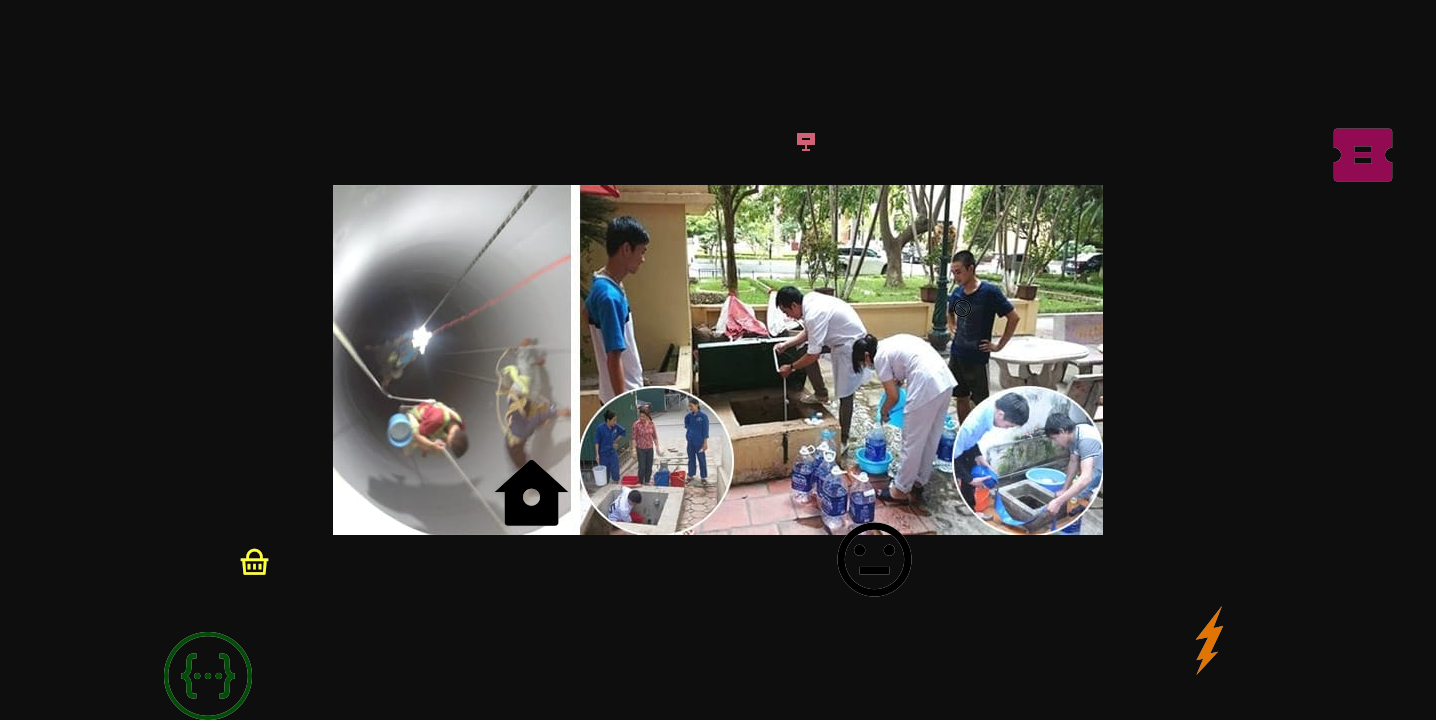  What do you see at coordinates (1209, 640) in the screenshot?
I see `hotwire brand logo` at bounding box center [1209, 640].